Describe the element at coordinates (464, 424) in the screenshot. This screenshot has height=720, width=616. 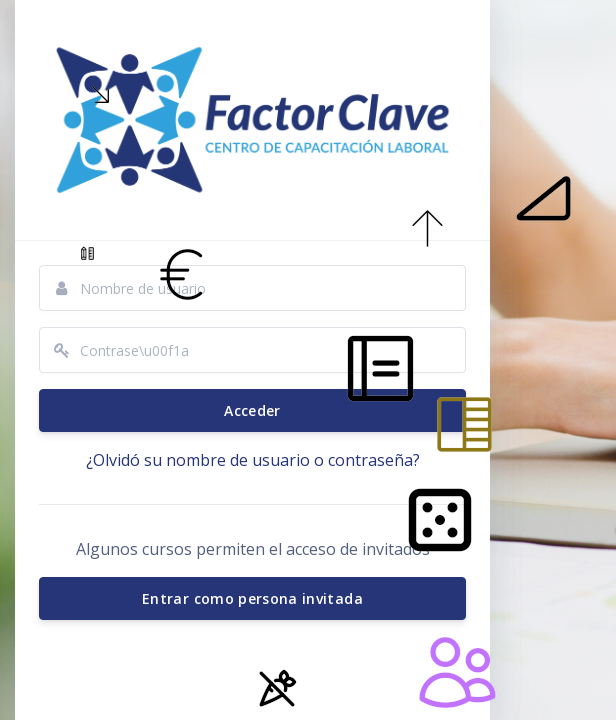
I see `toggle half-screen or split view mode` at that location.